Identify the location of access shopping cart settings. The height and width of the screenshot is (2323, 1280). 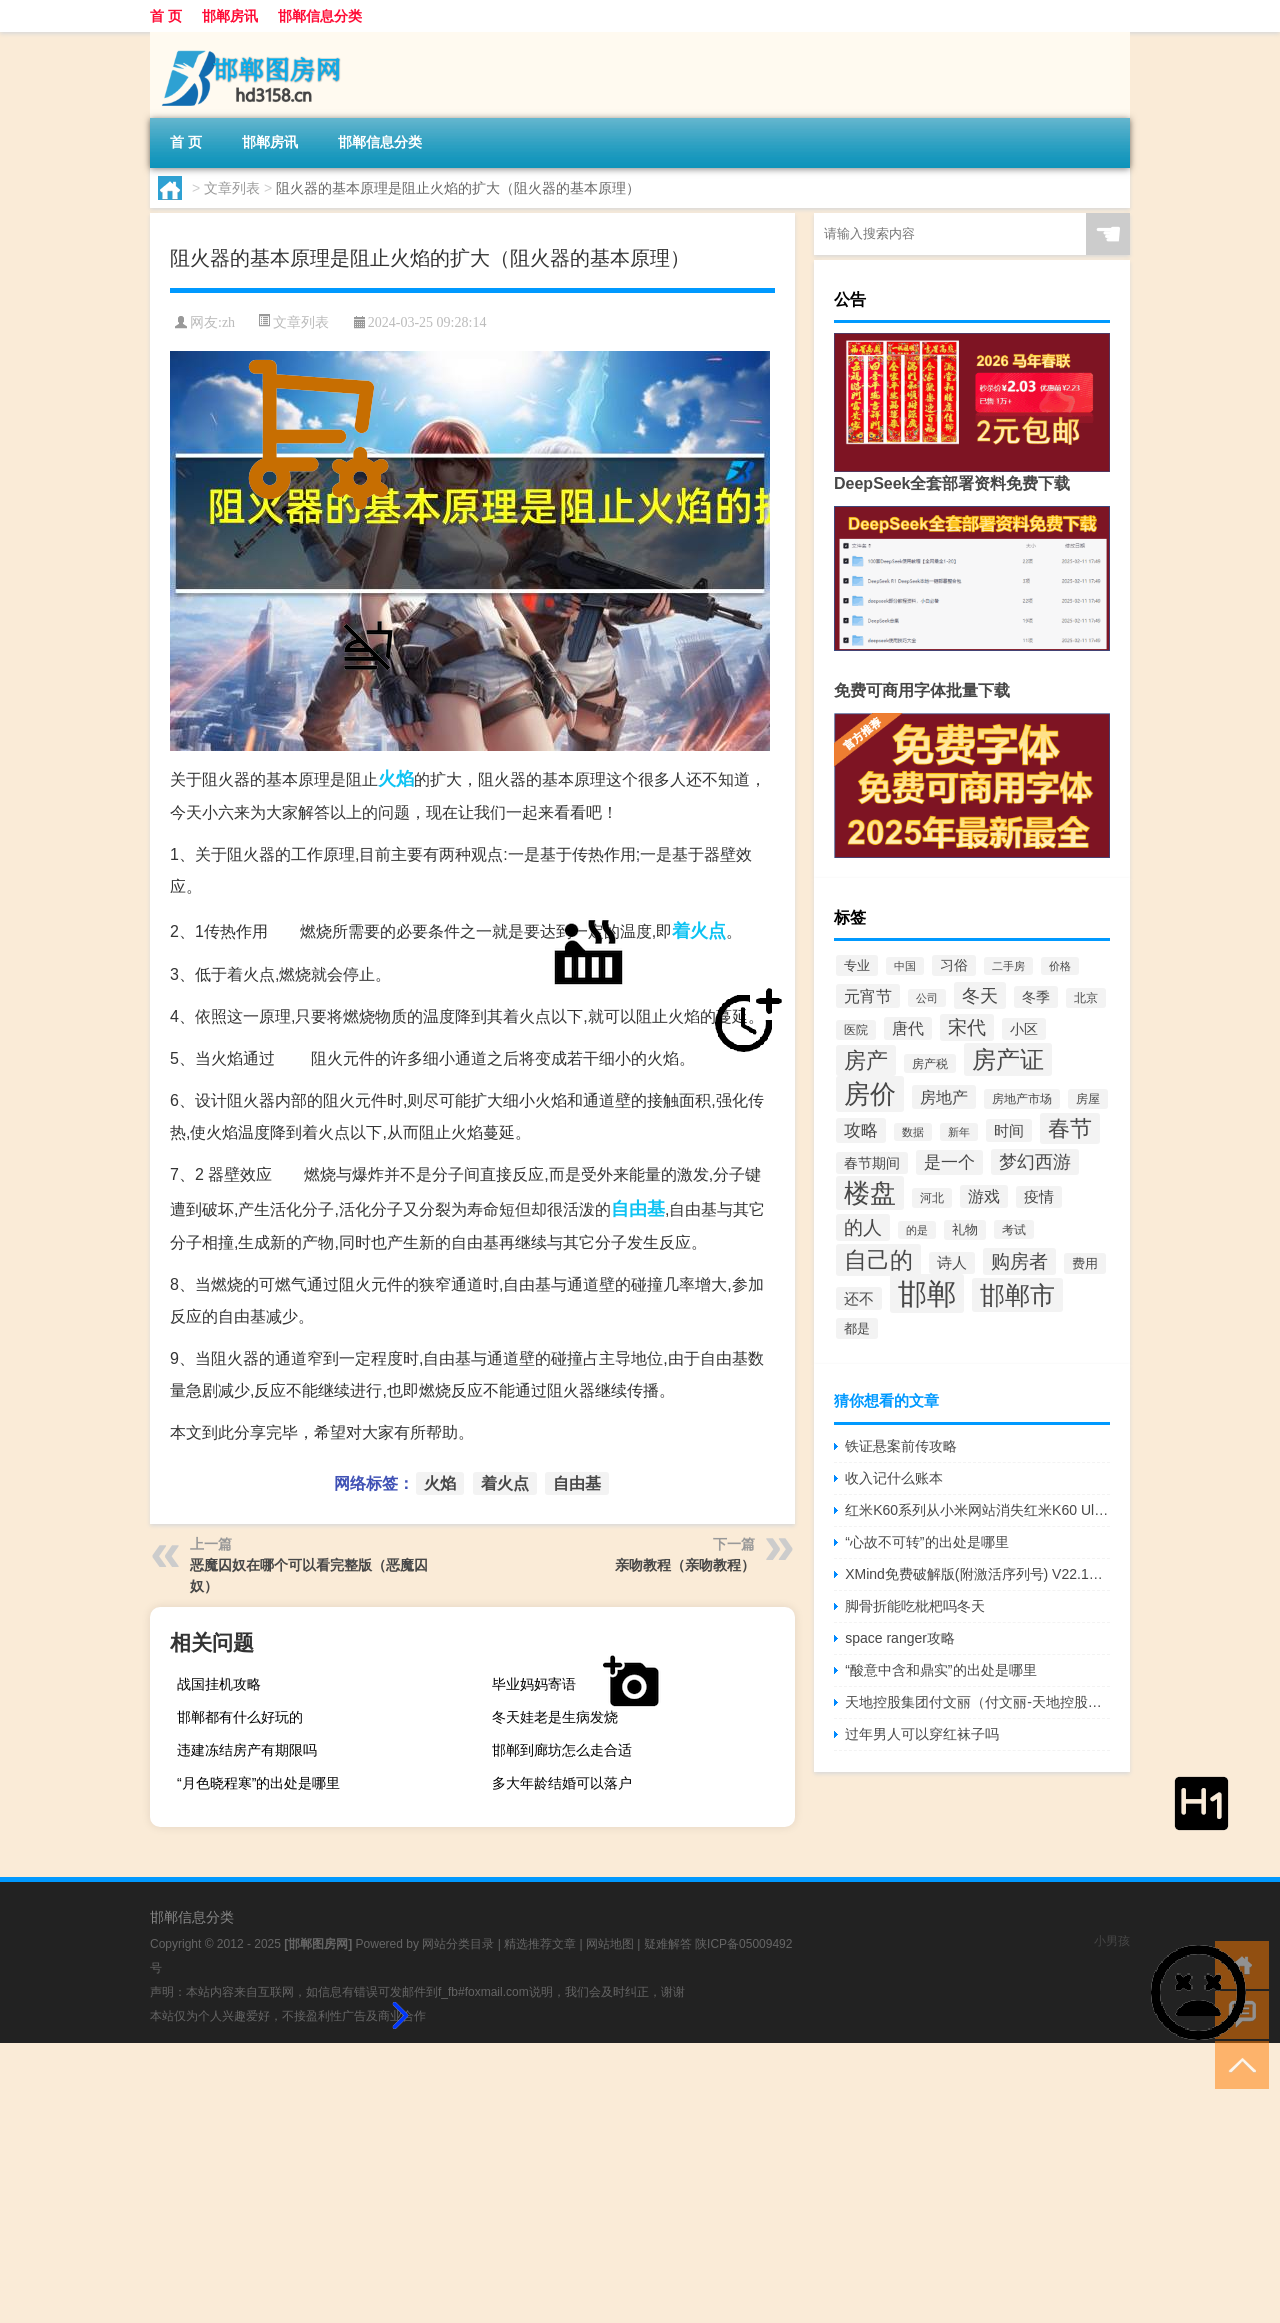
(311, 429).